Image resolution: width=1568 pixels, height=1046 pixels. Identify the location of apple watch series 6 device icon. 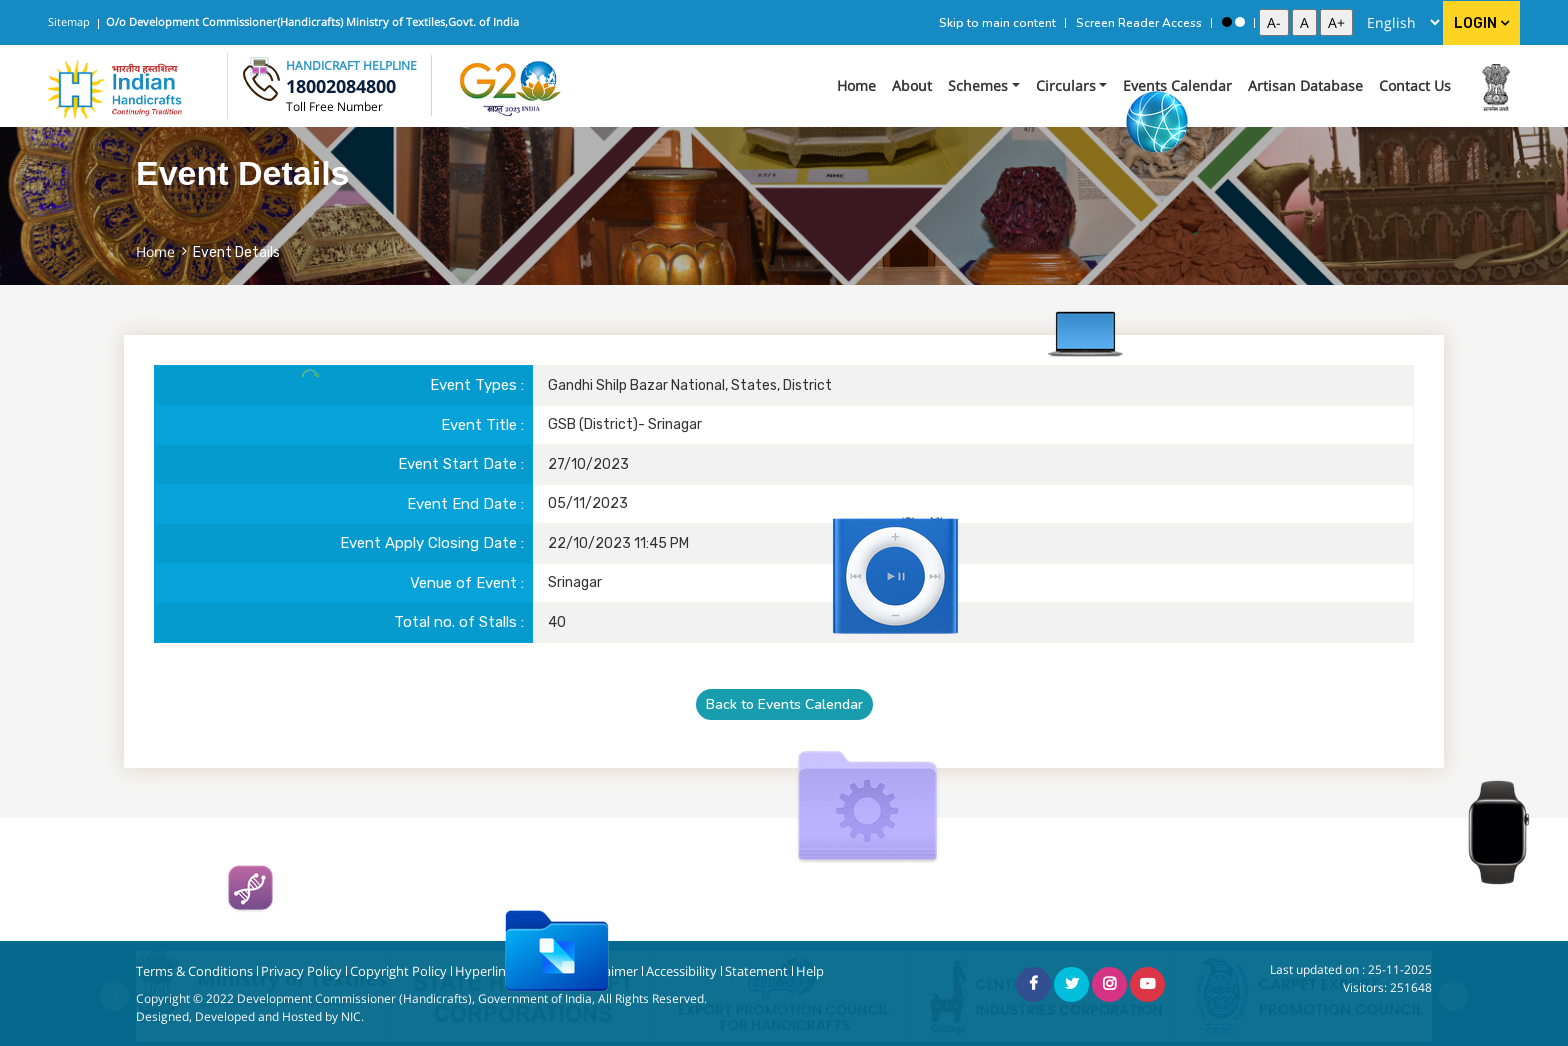
(1497, 832).